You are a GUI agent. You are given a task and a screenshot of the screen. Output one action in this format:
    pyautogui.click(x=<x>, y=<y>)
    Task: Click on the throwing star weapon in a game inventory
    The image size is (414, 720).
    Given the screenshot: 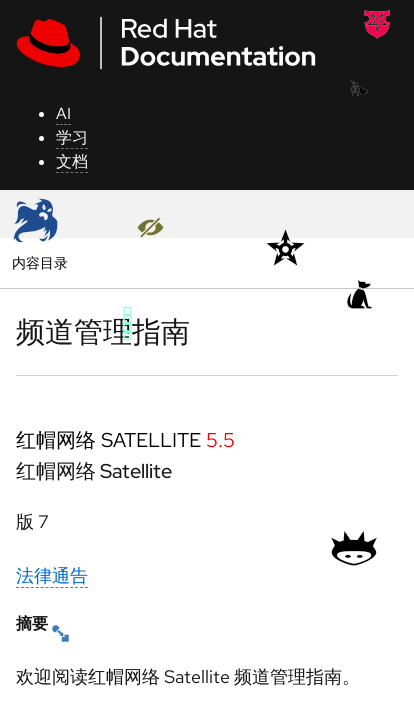 What is the action you would take?
    pyautogui.click(x=285, y=247)
    